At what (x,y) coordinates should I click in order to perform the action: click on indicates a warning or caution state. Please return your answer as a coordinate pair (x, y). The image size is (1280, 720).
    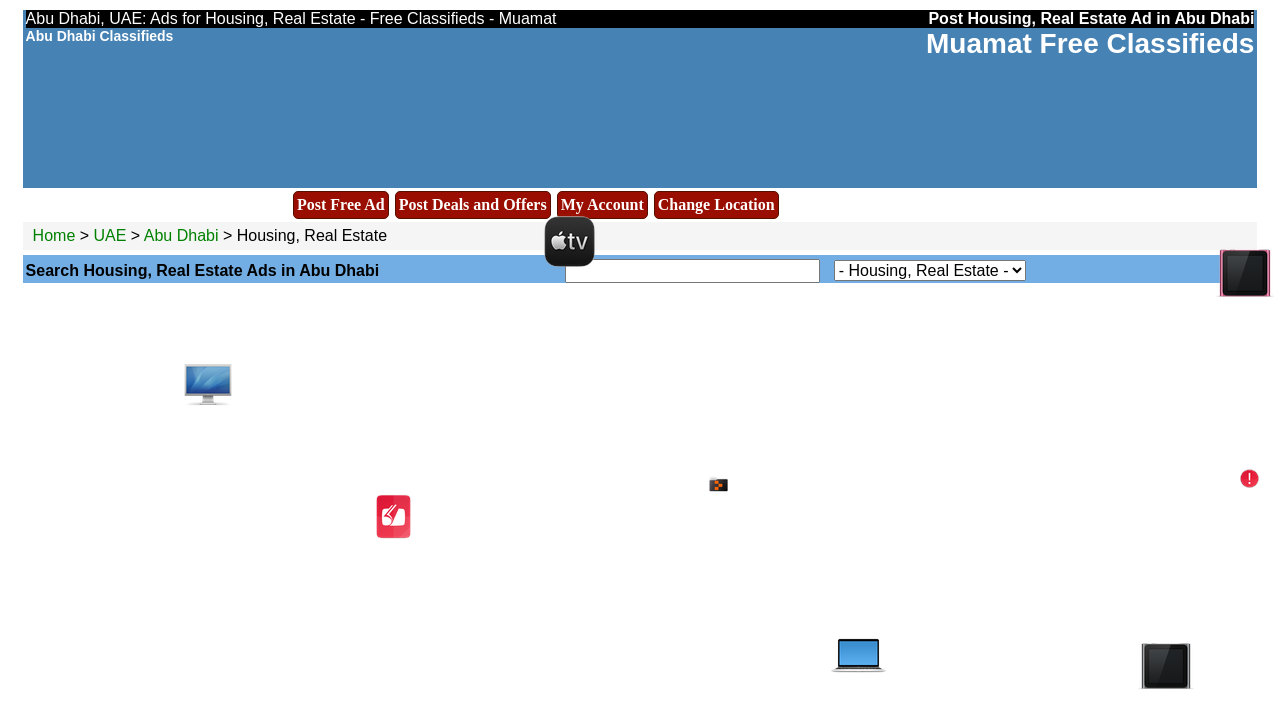
    Looking at the image, I should click on (1249, 478).